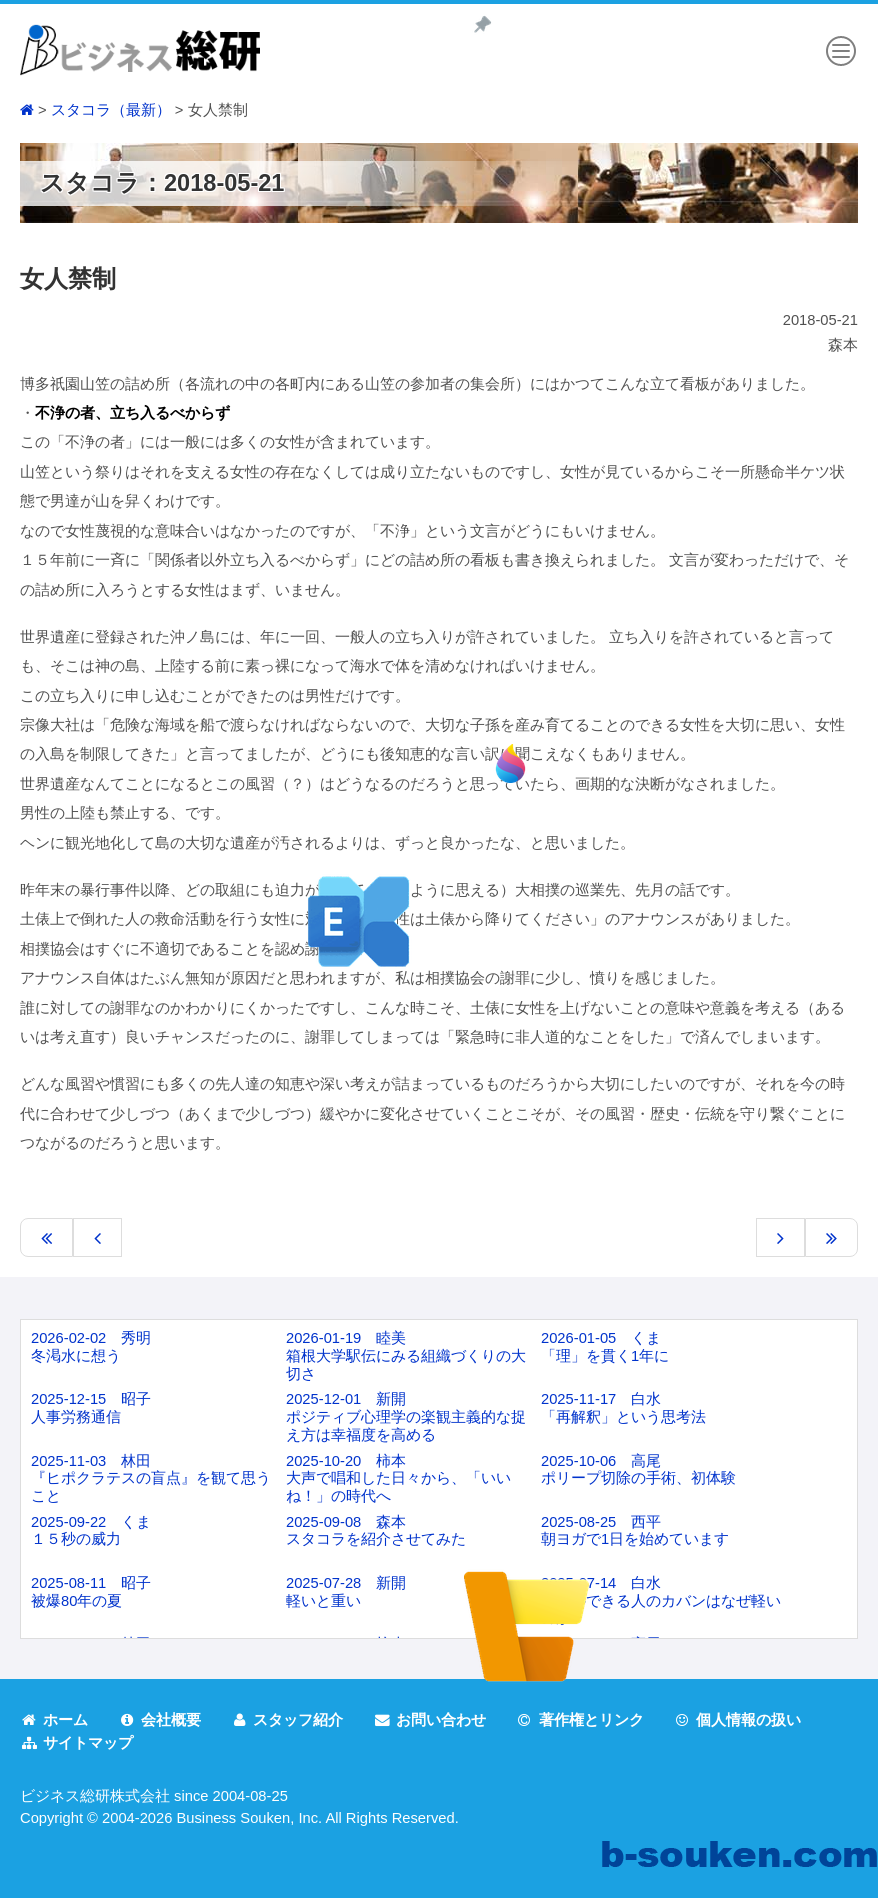 The height and width of the screenshot is (1898, 878). I want to click on open the commerce or shopping app, so click(526, 1626).